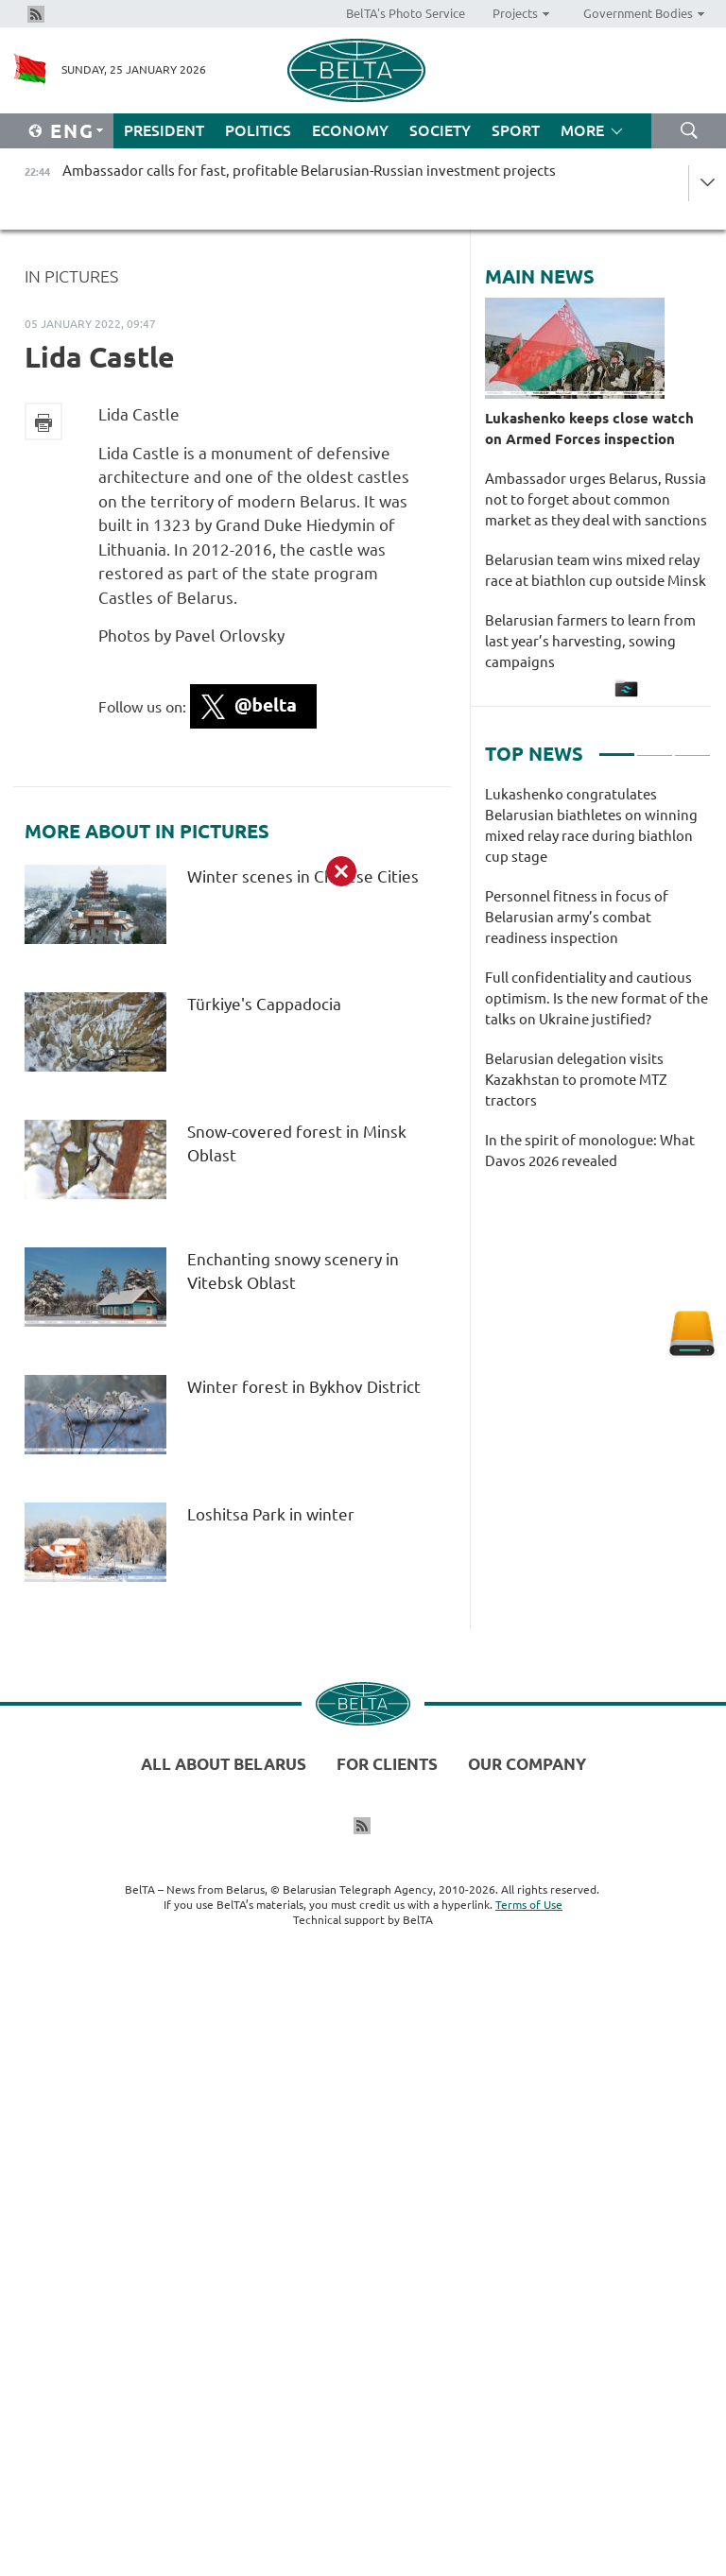 This screenshot has height=2576, width=726. What do you see at coordinates (341, 871) in the screenshot?
I see `stop or cancel the current action` at bounding box center [341, 871].